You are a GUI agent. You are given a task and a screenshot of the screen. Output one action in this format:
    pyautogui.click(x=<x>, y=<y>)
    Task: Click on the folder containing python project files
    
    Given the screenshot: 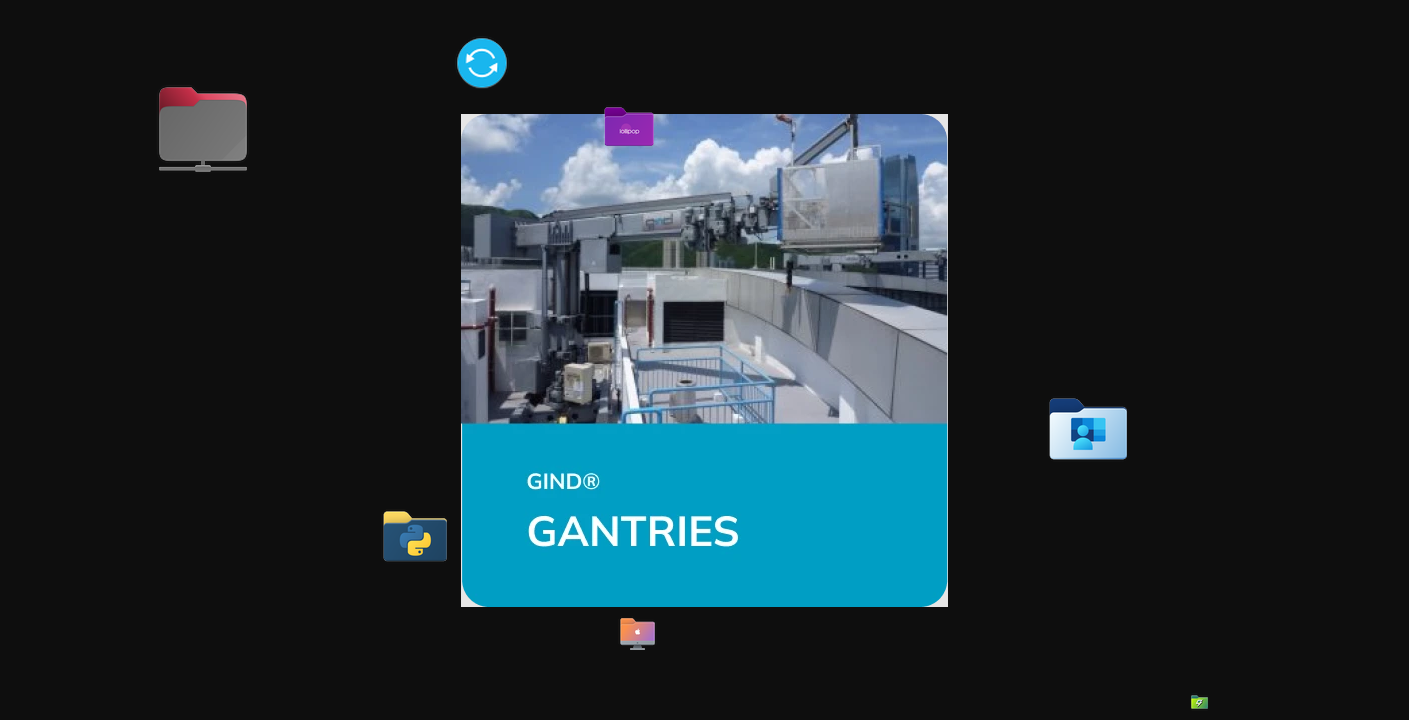 What is the action you would take?
    pyautogui.click(x=415, y=538)
    